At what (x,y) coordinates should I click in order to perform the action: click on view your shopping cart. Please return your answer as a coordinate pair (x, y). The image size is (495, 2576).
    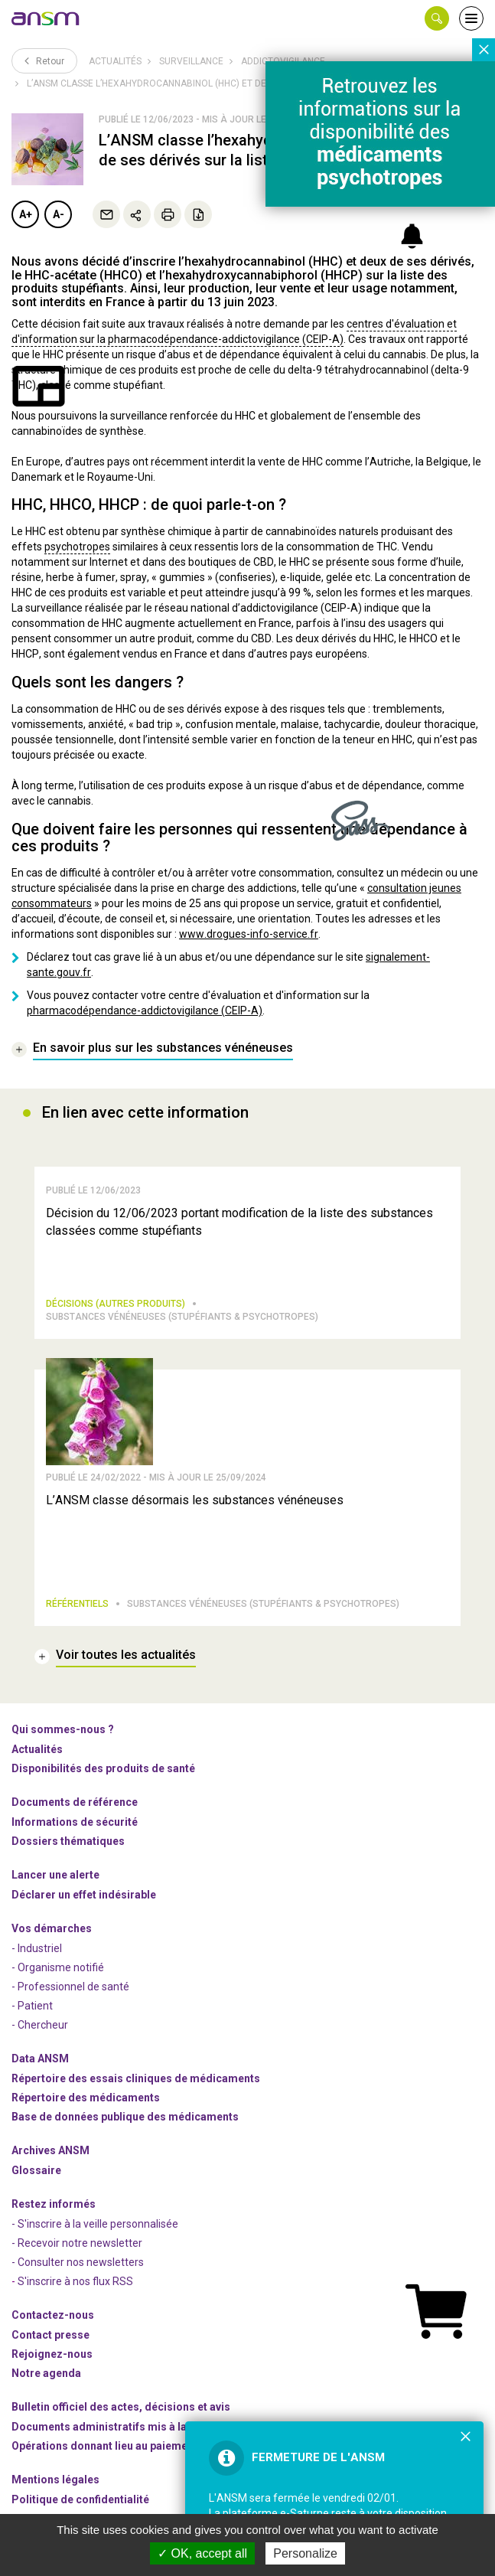
    Looking at the image, I should click on (437, 2311).